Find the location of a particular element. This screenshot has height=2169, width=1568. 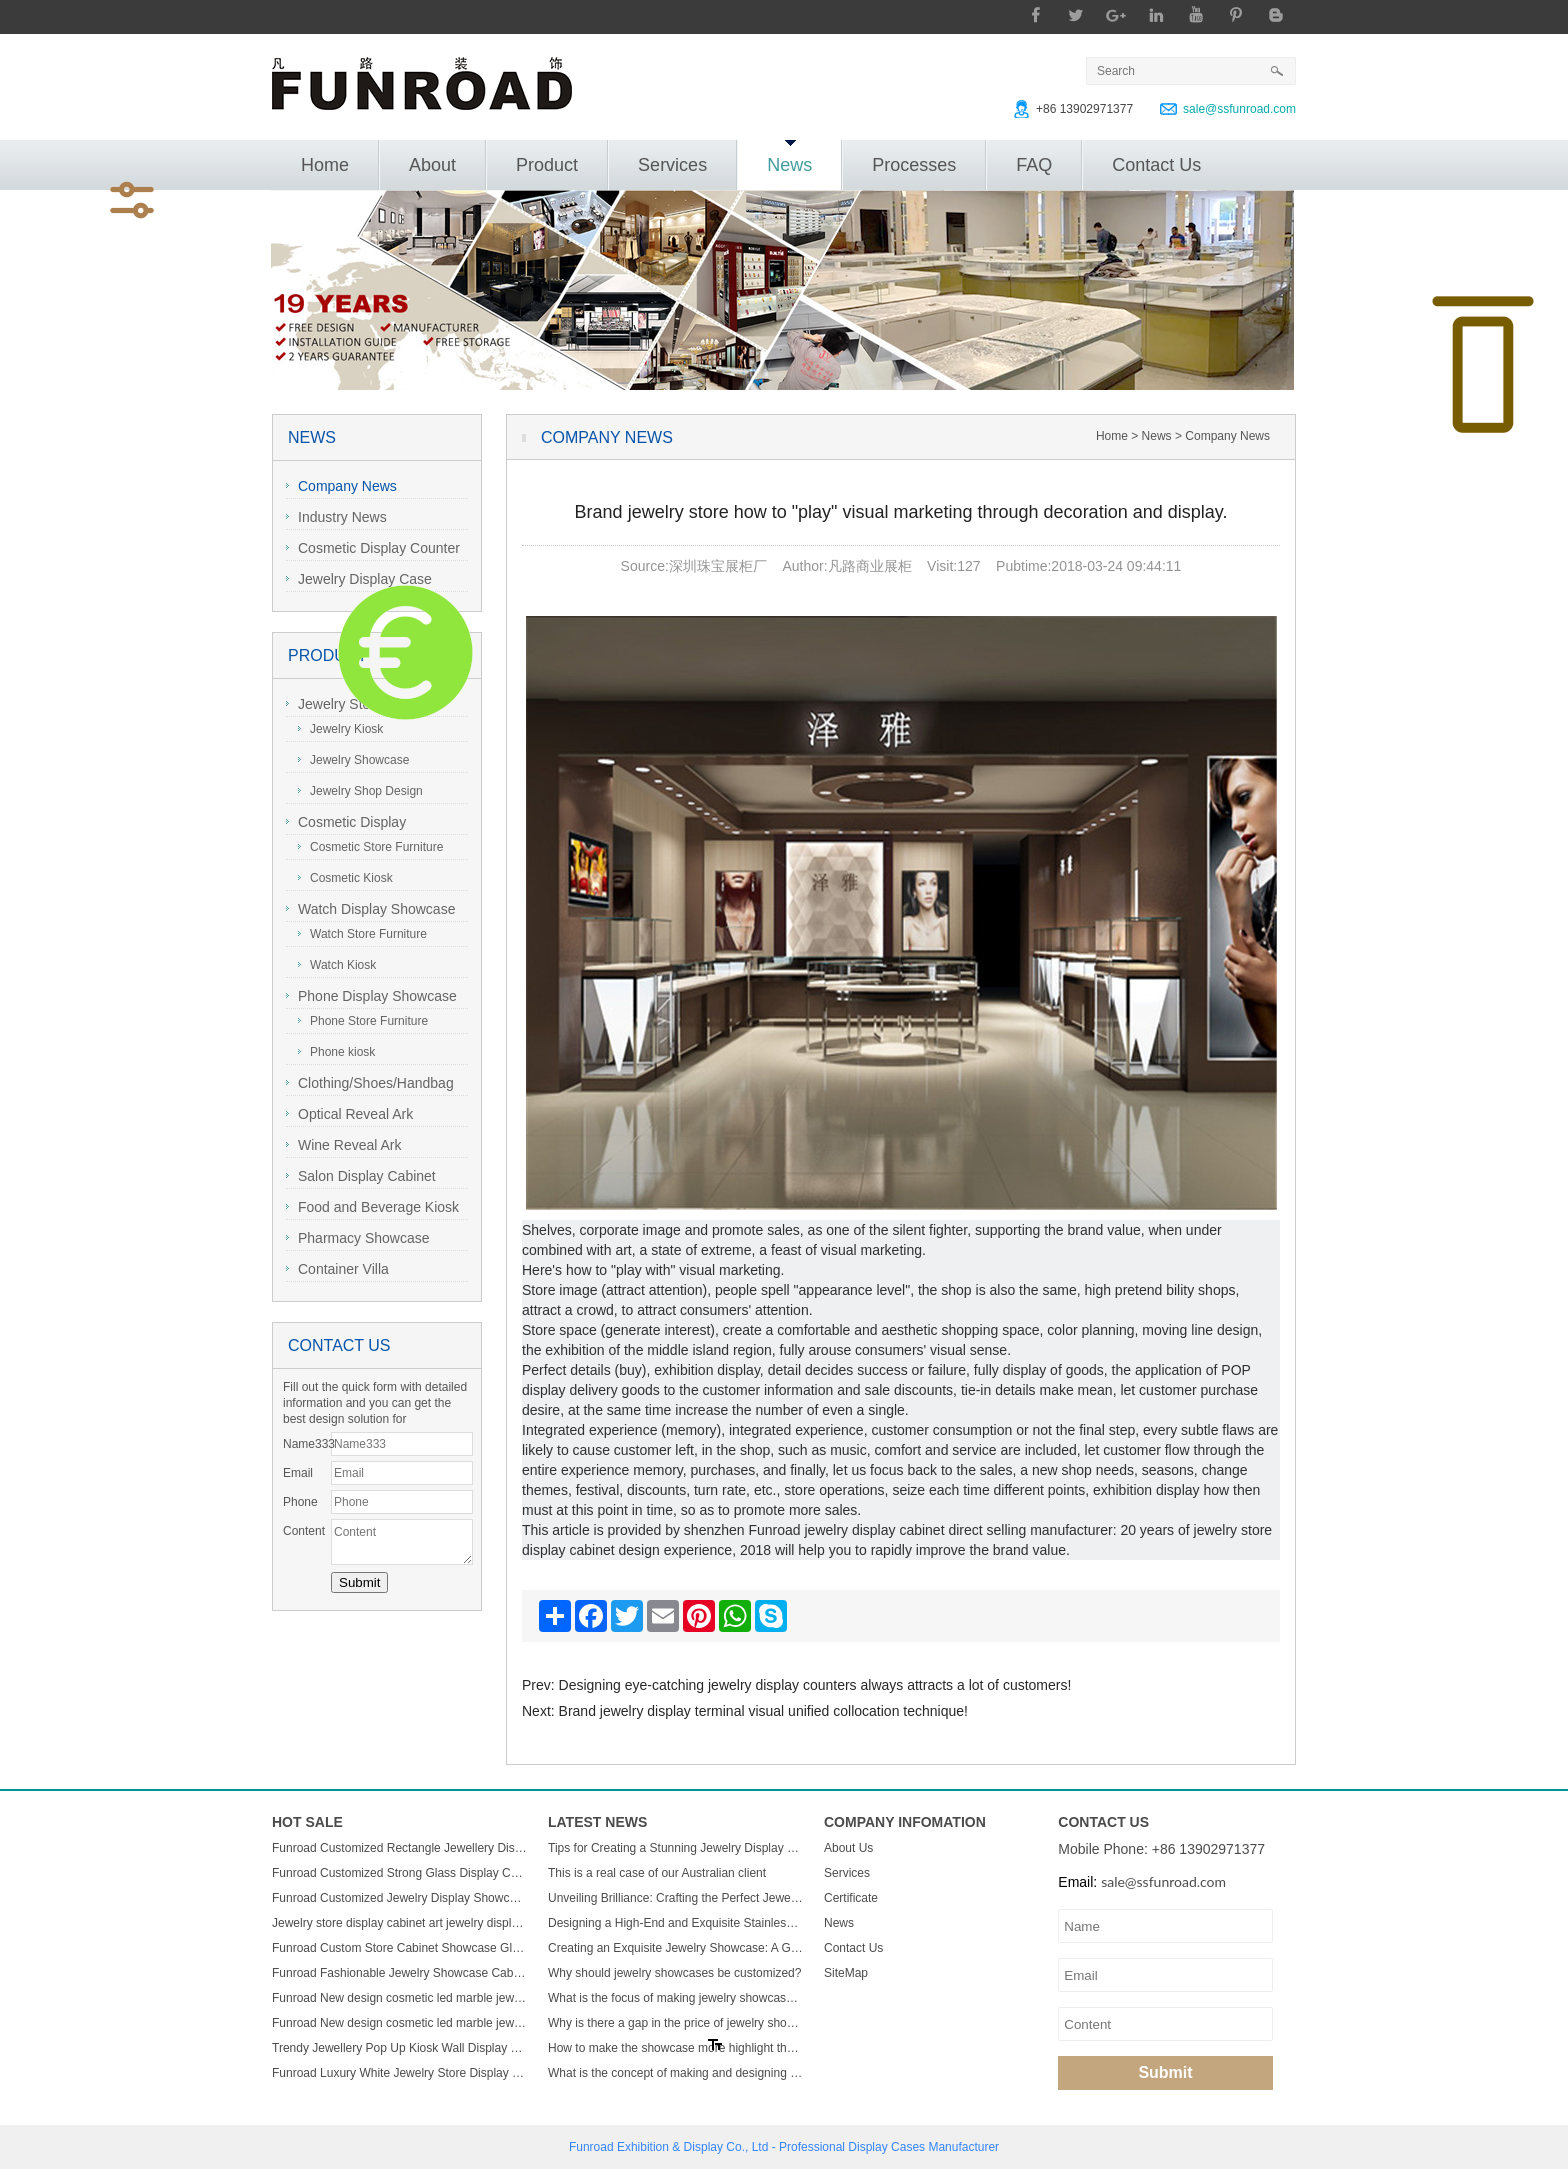

view euro currency or pricing is located at coordinates (405, 652).